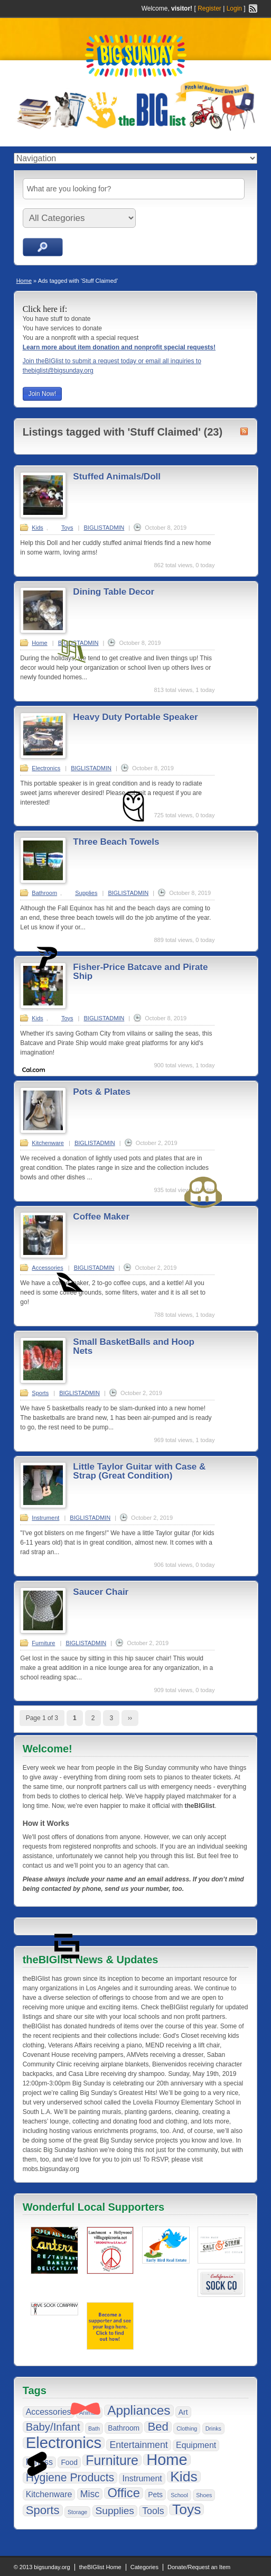 The height and width of the screenshot is (2576, 271). What do you see at coordinates (33, 1069) in the screenshot?
I see `open cal.com scheduling app` at bounding box center [33, 1069].